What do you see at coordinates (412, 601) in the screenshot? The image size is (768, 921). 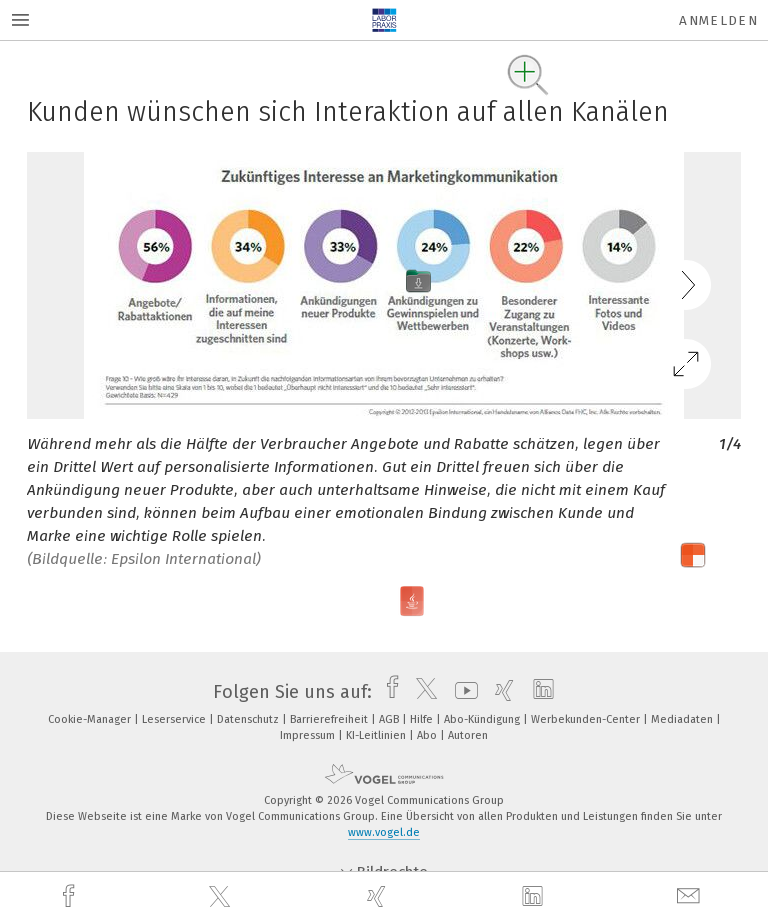 I see `java archive file (.jar) type indicator` at bounding box center [412, 601].